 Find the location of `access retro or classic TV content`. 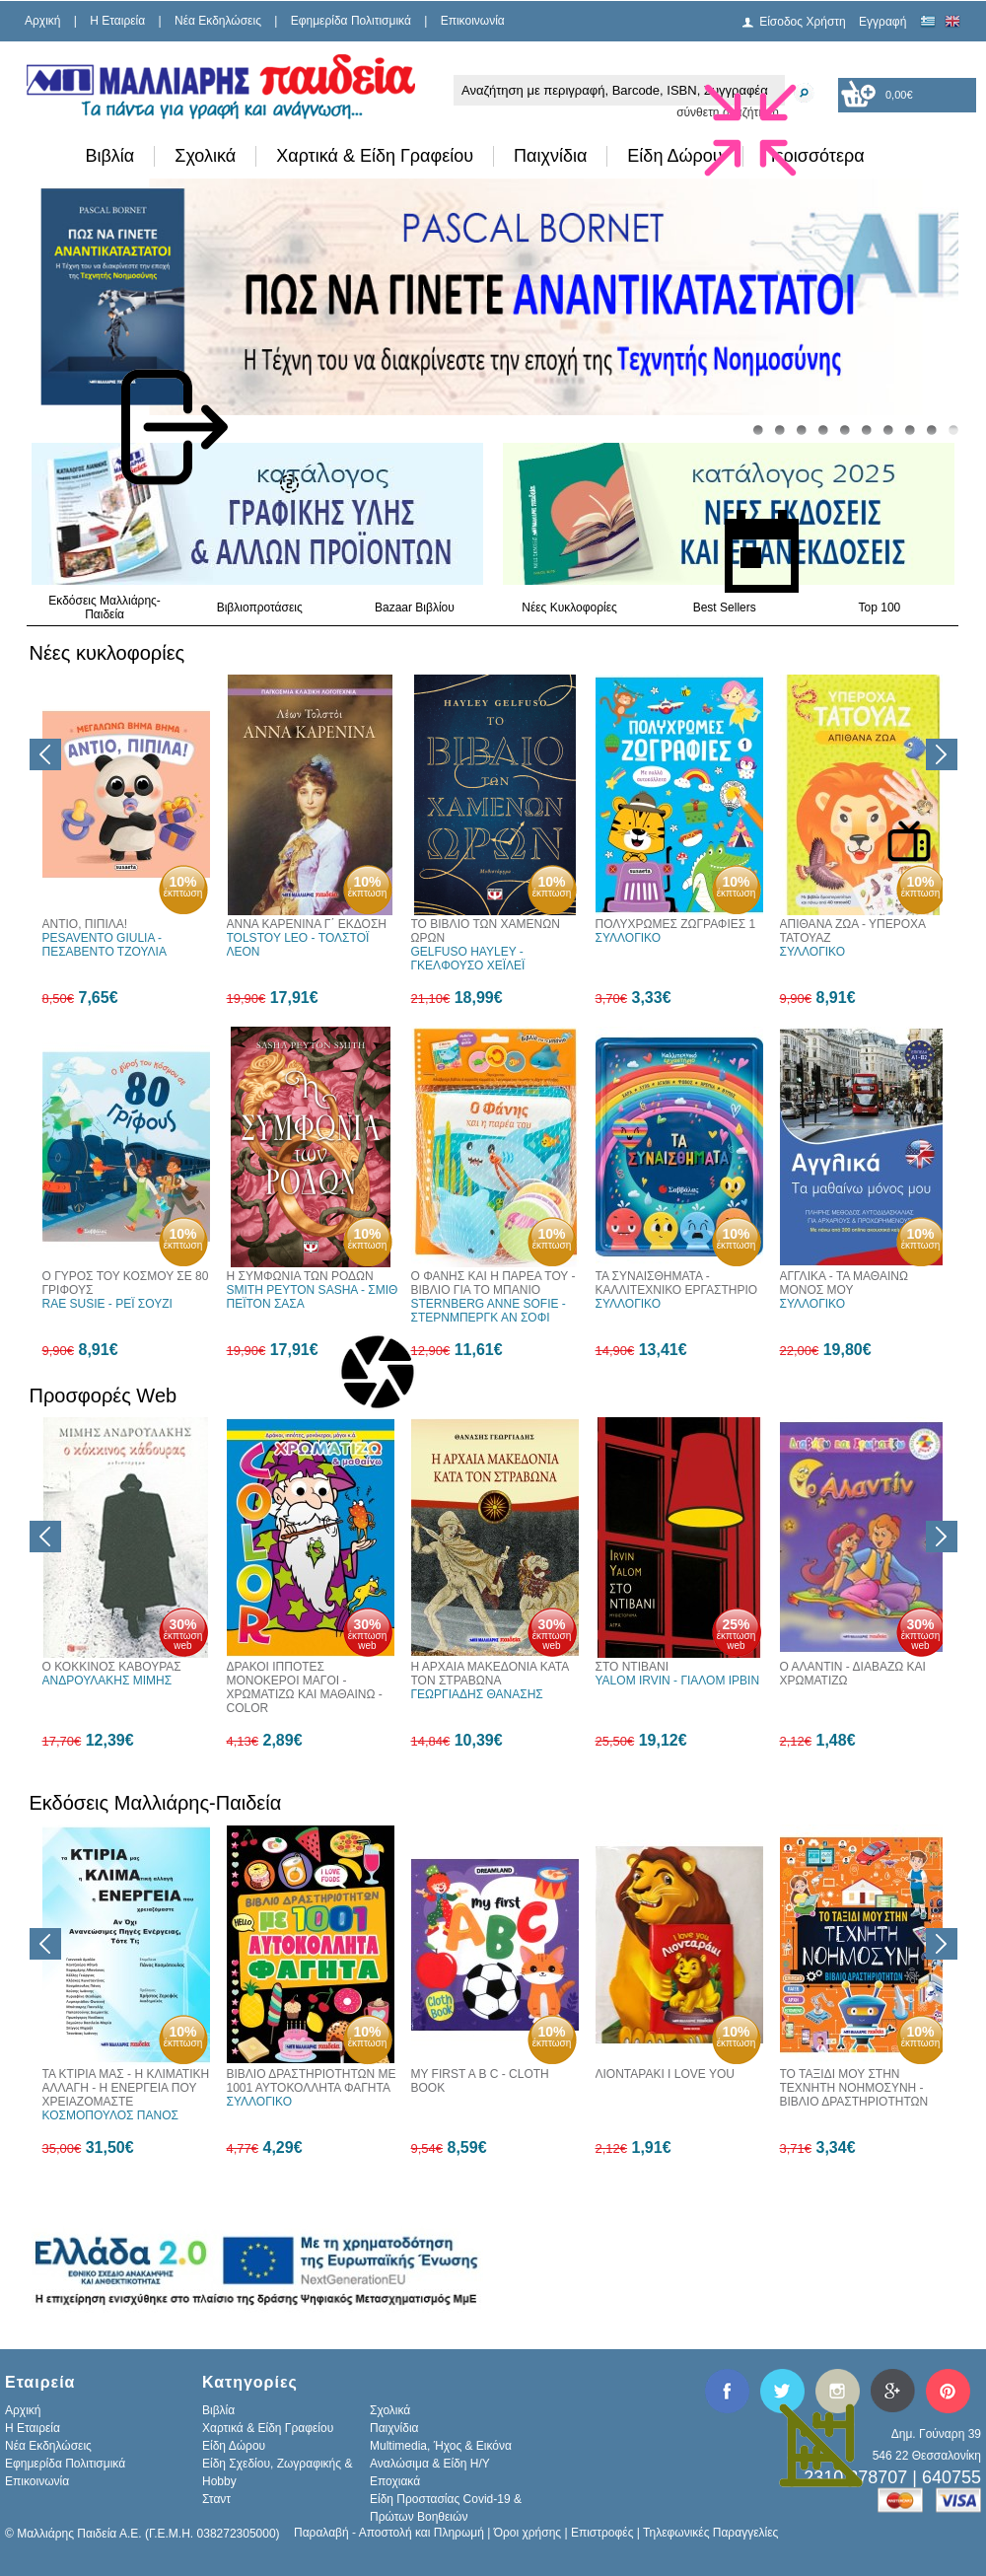

access retro or classic TV content is located at coordinates (909, 842).